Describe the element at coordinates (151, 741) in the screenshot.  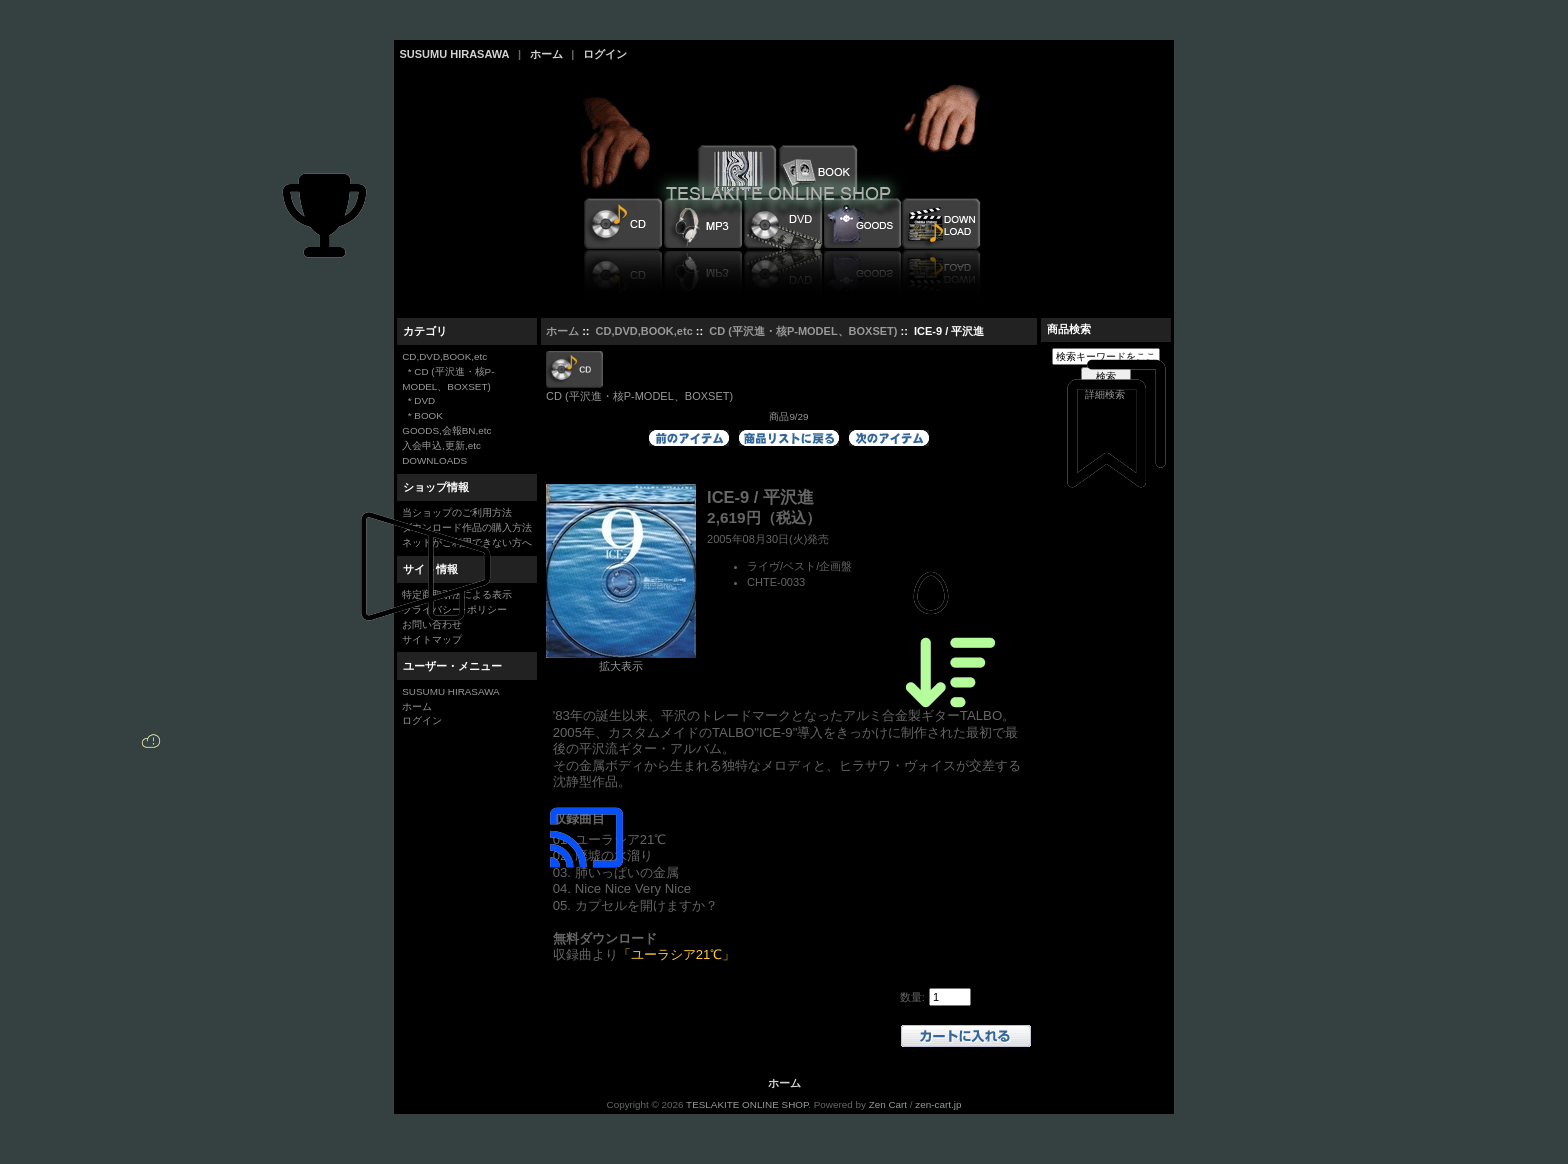
I see `cloud storage warning or alert` at that location.